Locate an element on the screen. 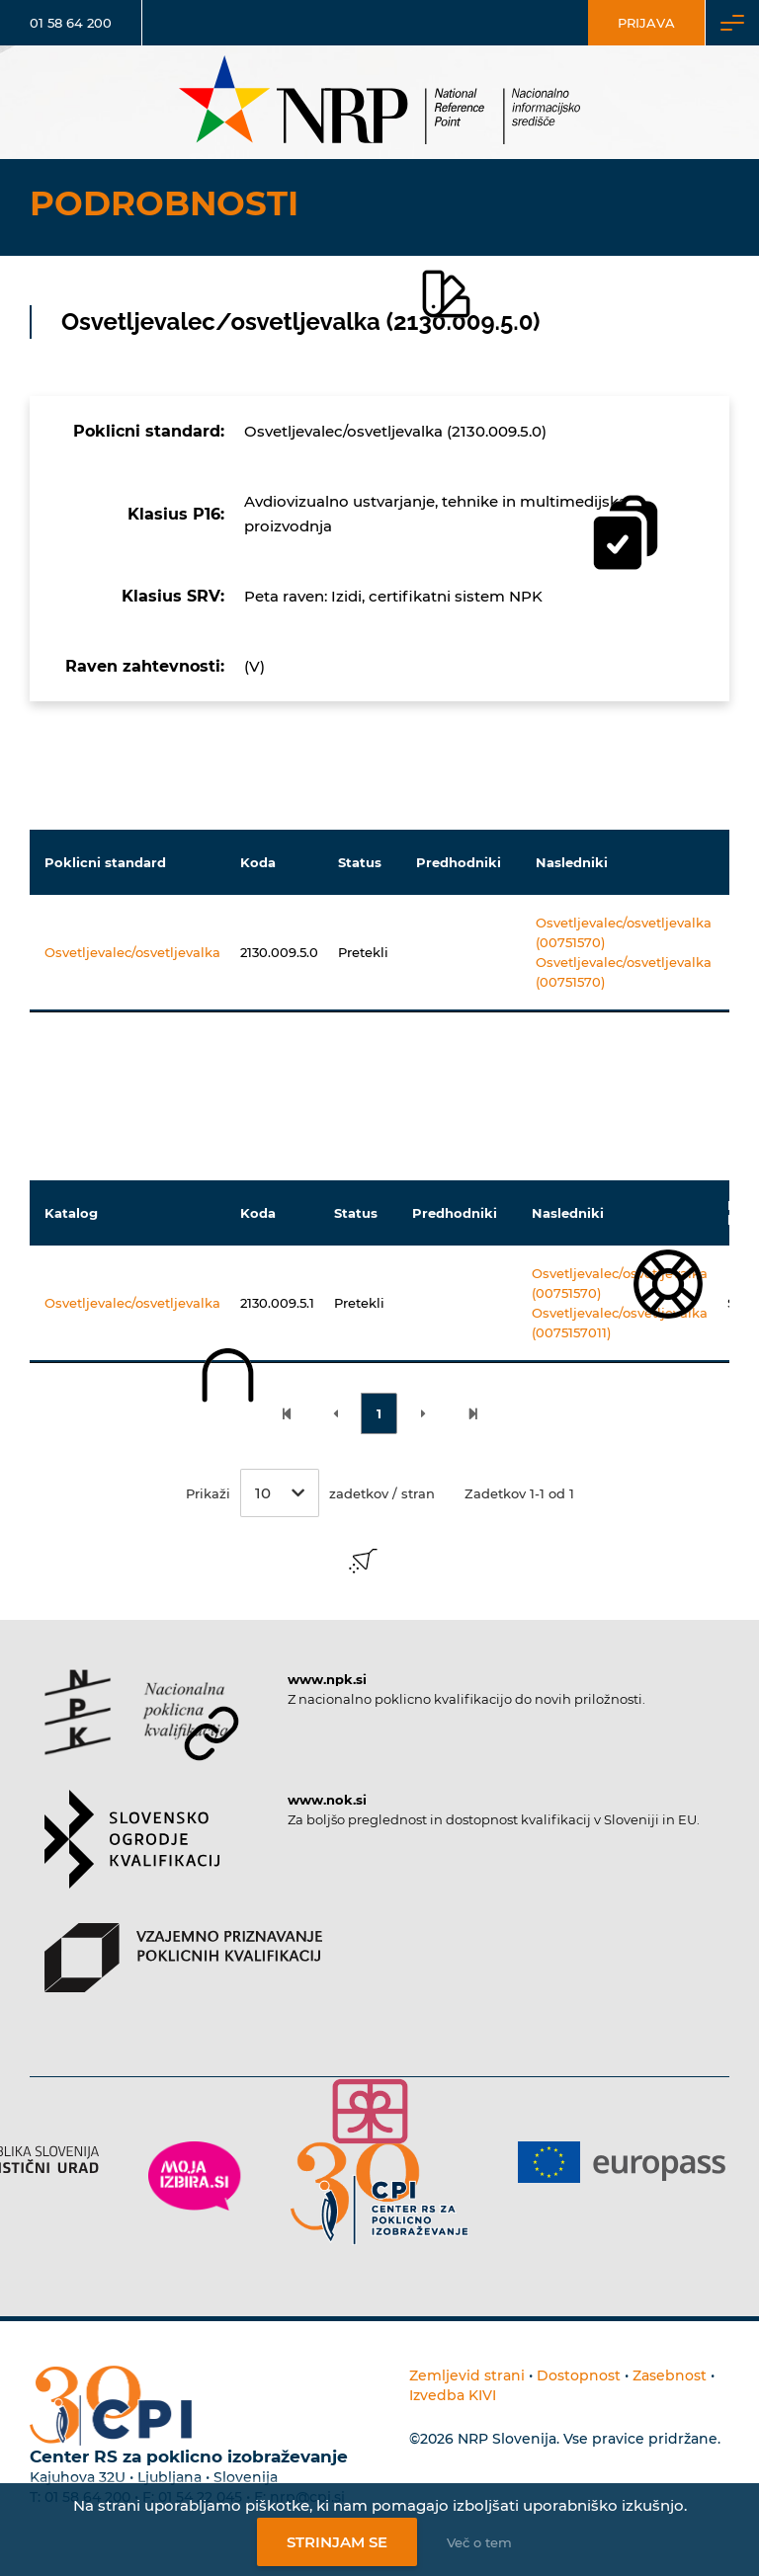  mark task or document as complete is located at coordinates (626, 532).